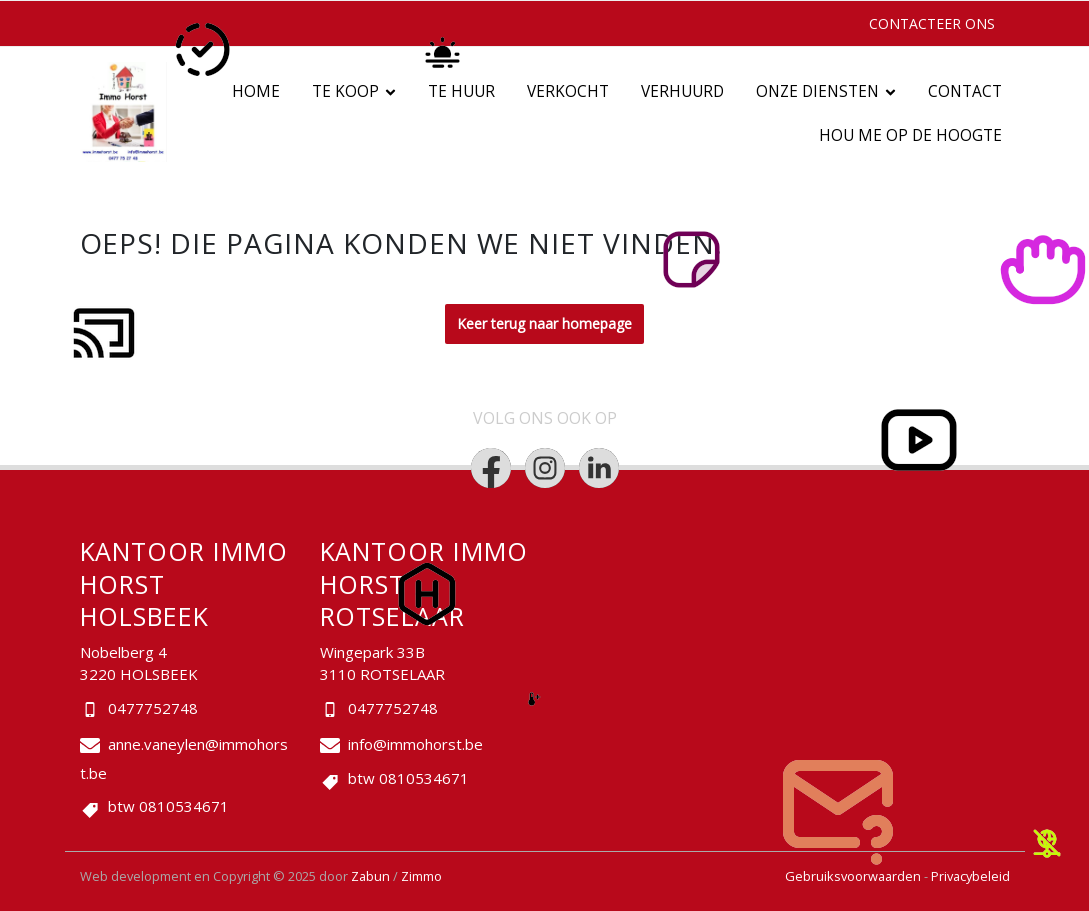  What do you see at coordinates (442, 52) in the screenshot?
I see `indicates sunset or evening time` at bounding box center [442, 52].